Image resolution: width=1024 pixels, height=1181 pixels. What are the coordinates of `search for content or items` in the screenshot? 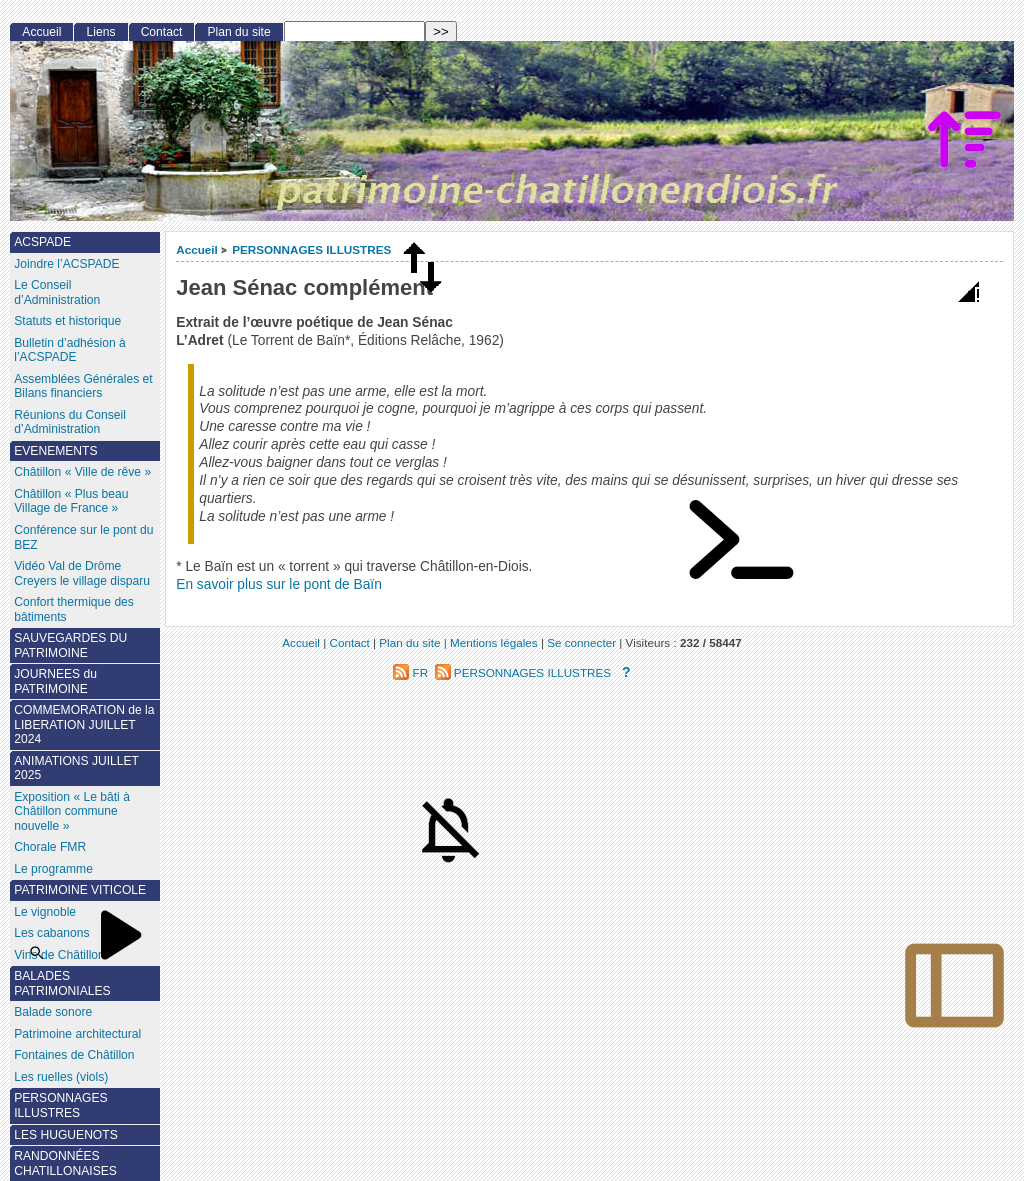 It's located at (37, 953).